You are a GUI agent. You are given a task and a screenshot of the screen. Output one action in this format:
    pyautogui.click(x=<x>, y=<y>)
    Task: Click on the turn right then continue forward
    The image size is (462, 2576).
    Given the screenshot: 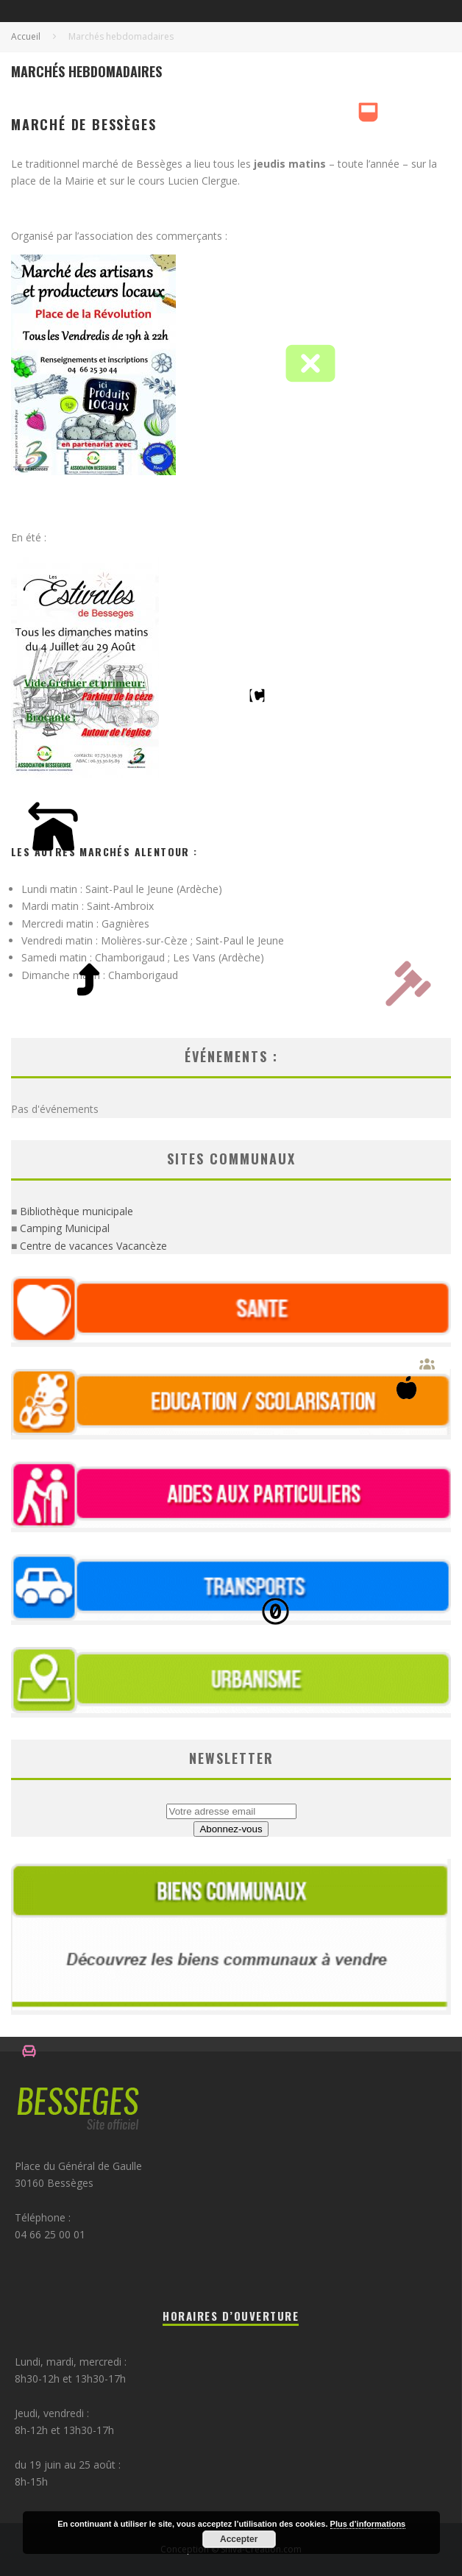 What is the action you would take?
    pyautogui.click(x=89, y=979)
    